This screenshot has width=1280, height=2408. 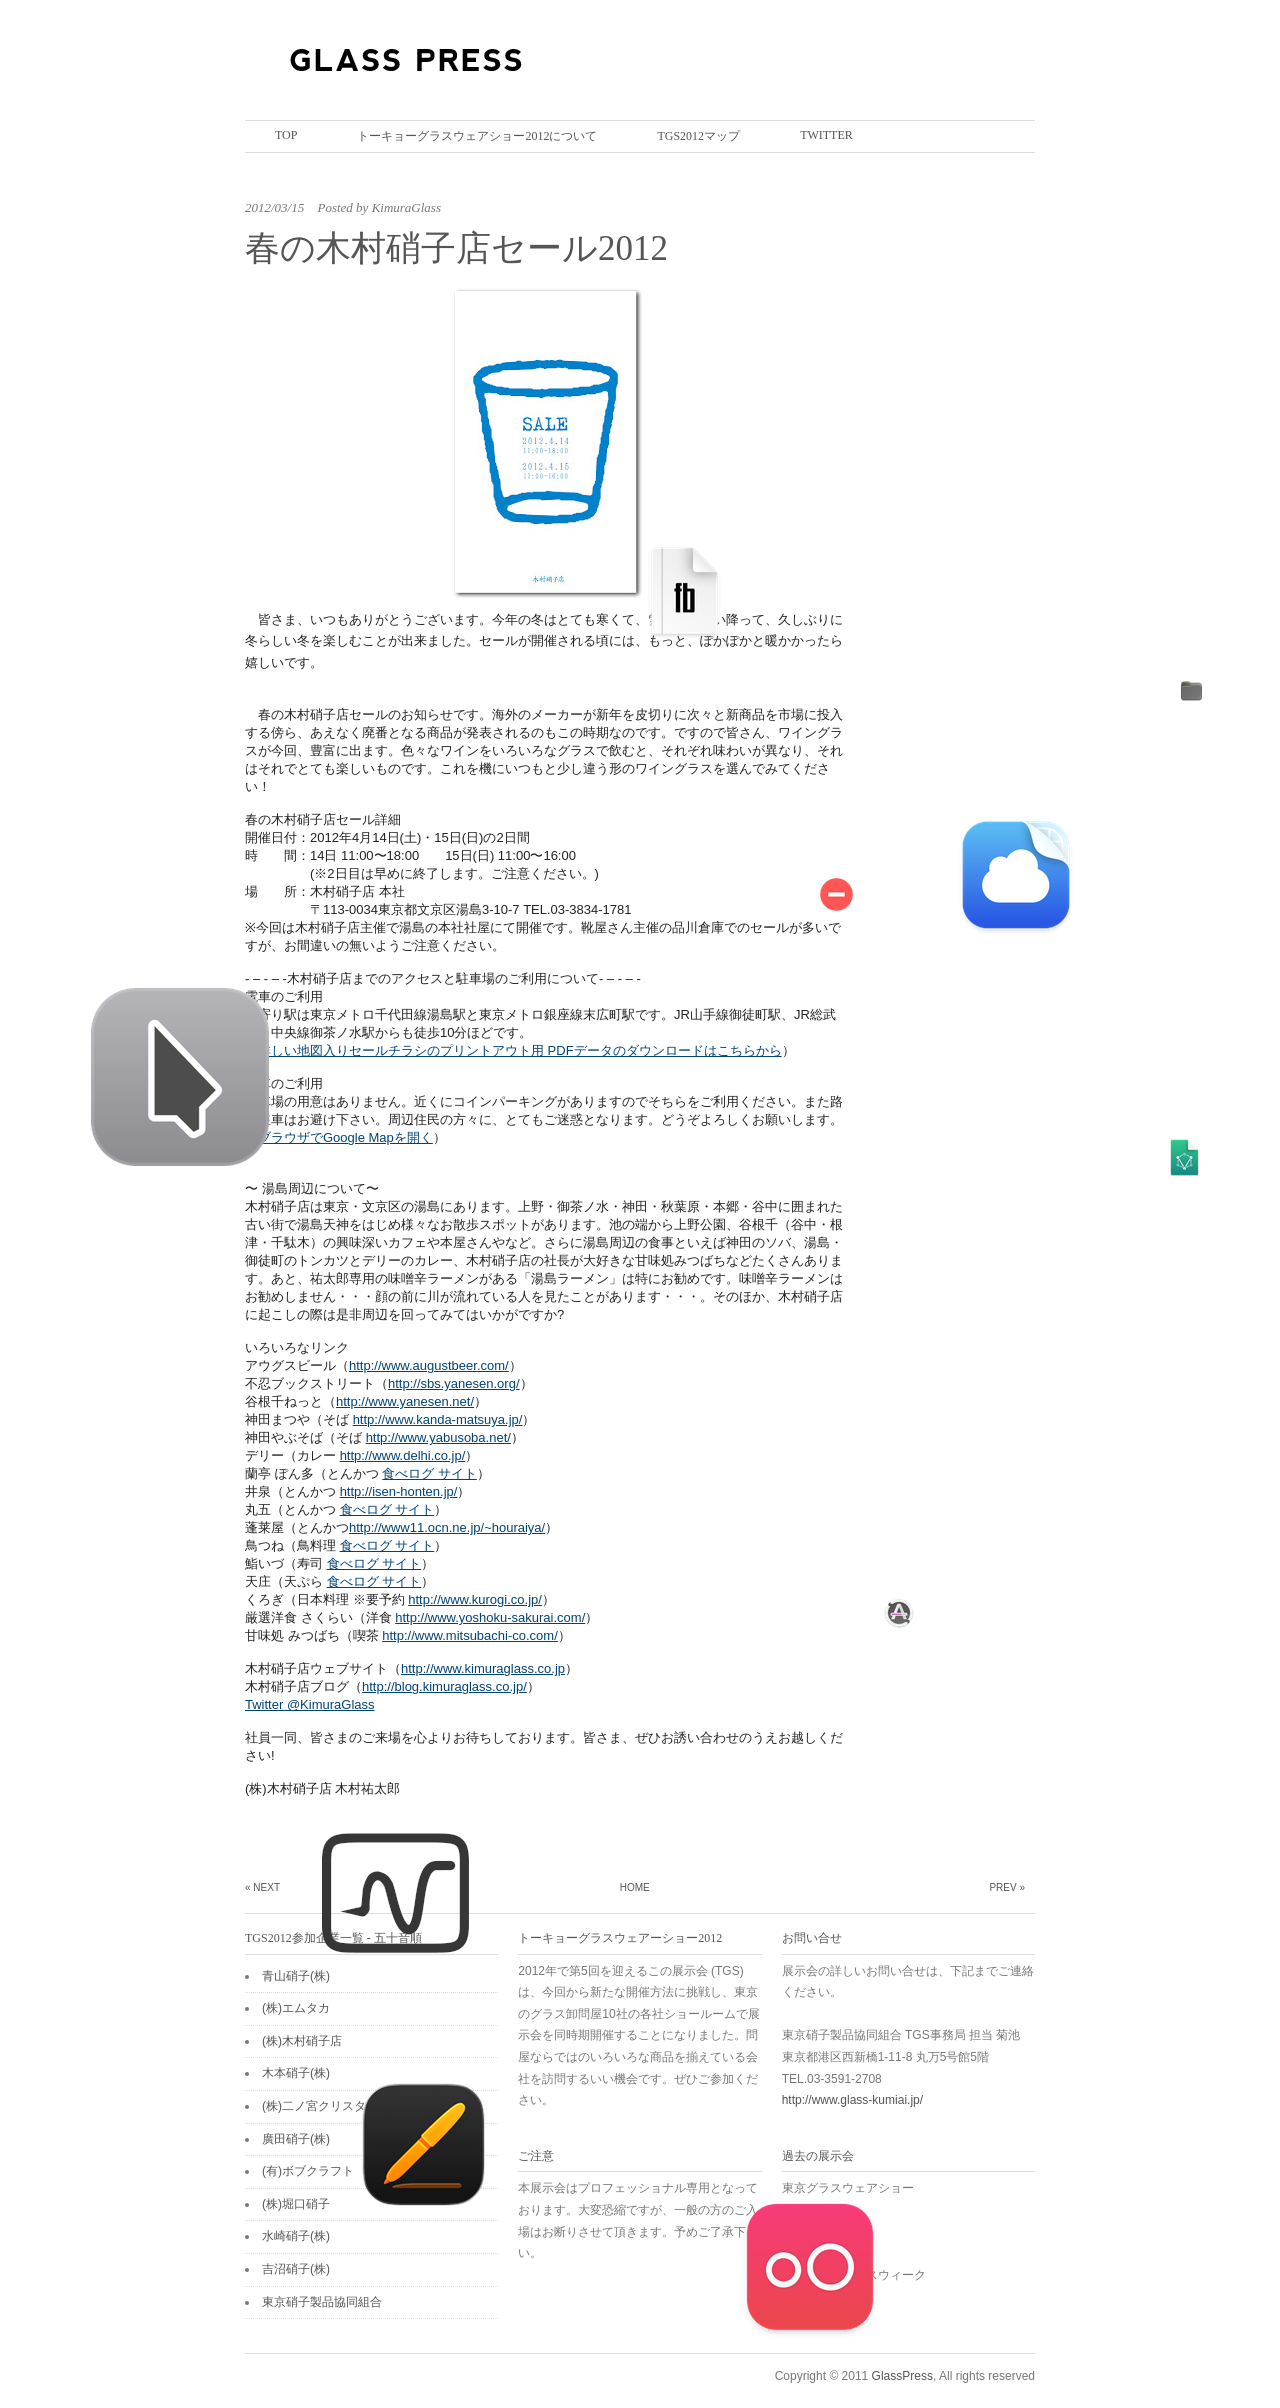 What do you see at coordinates (395, 1888) in the screenshot?
I see `view battery usage statistics` at bounding box center [395, 1888].